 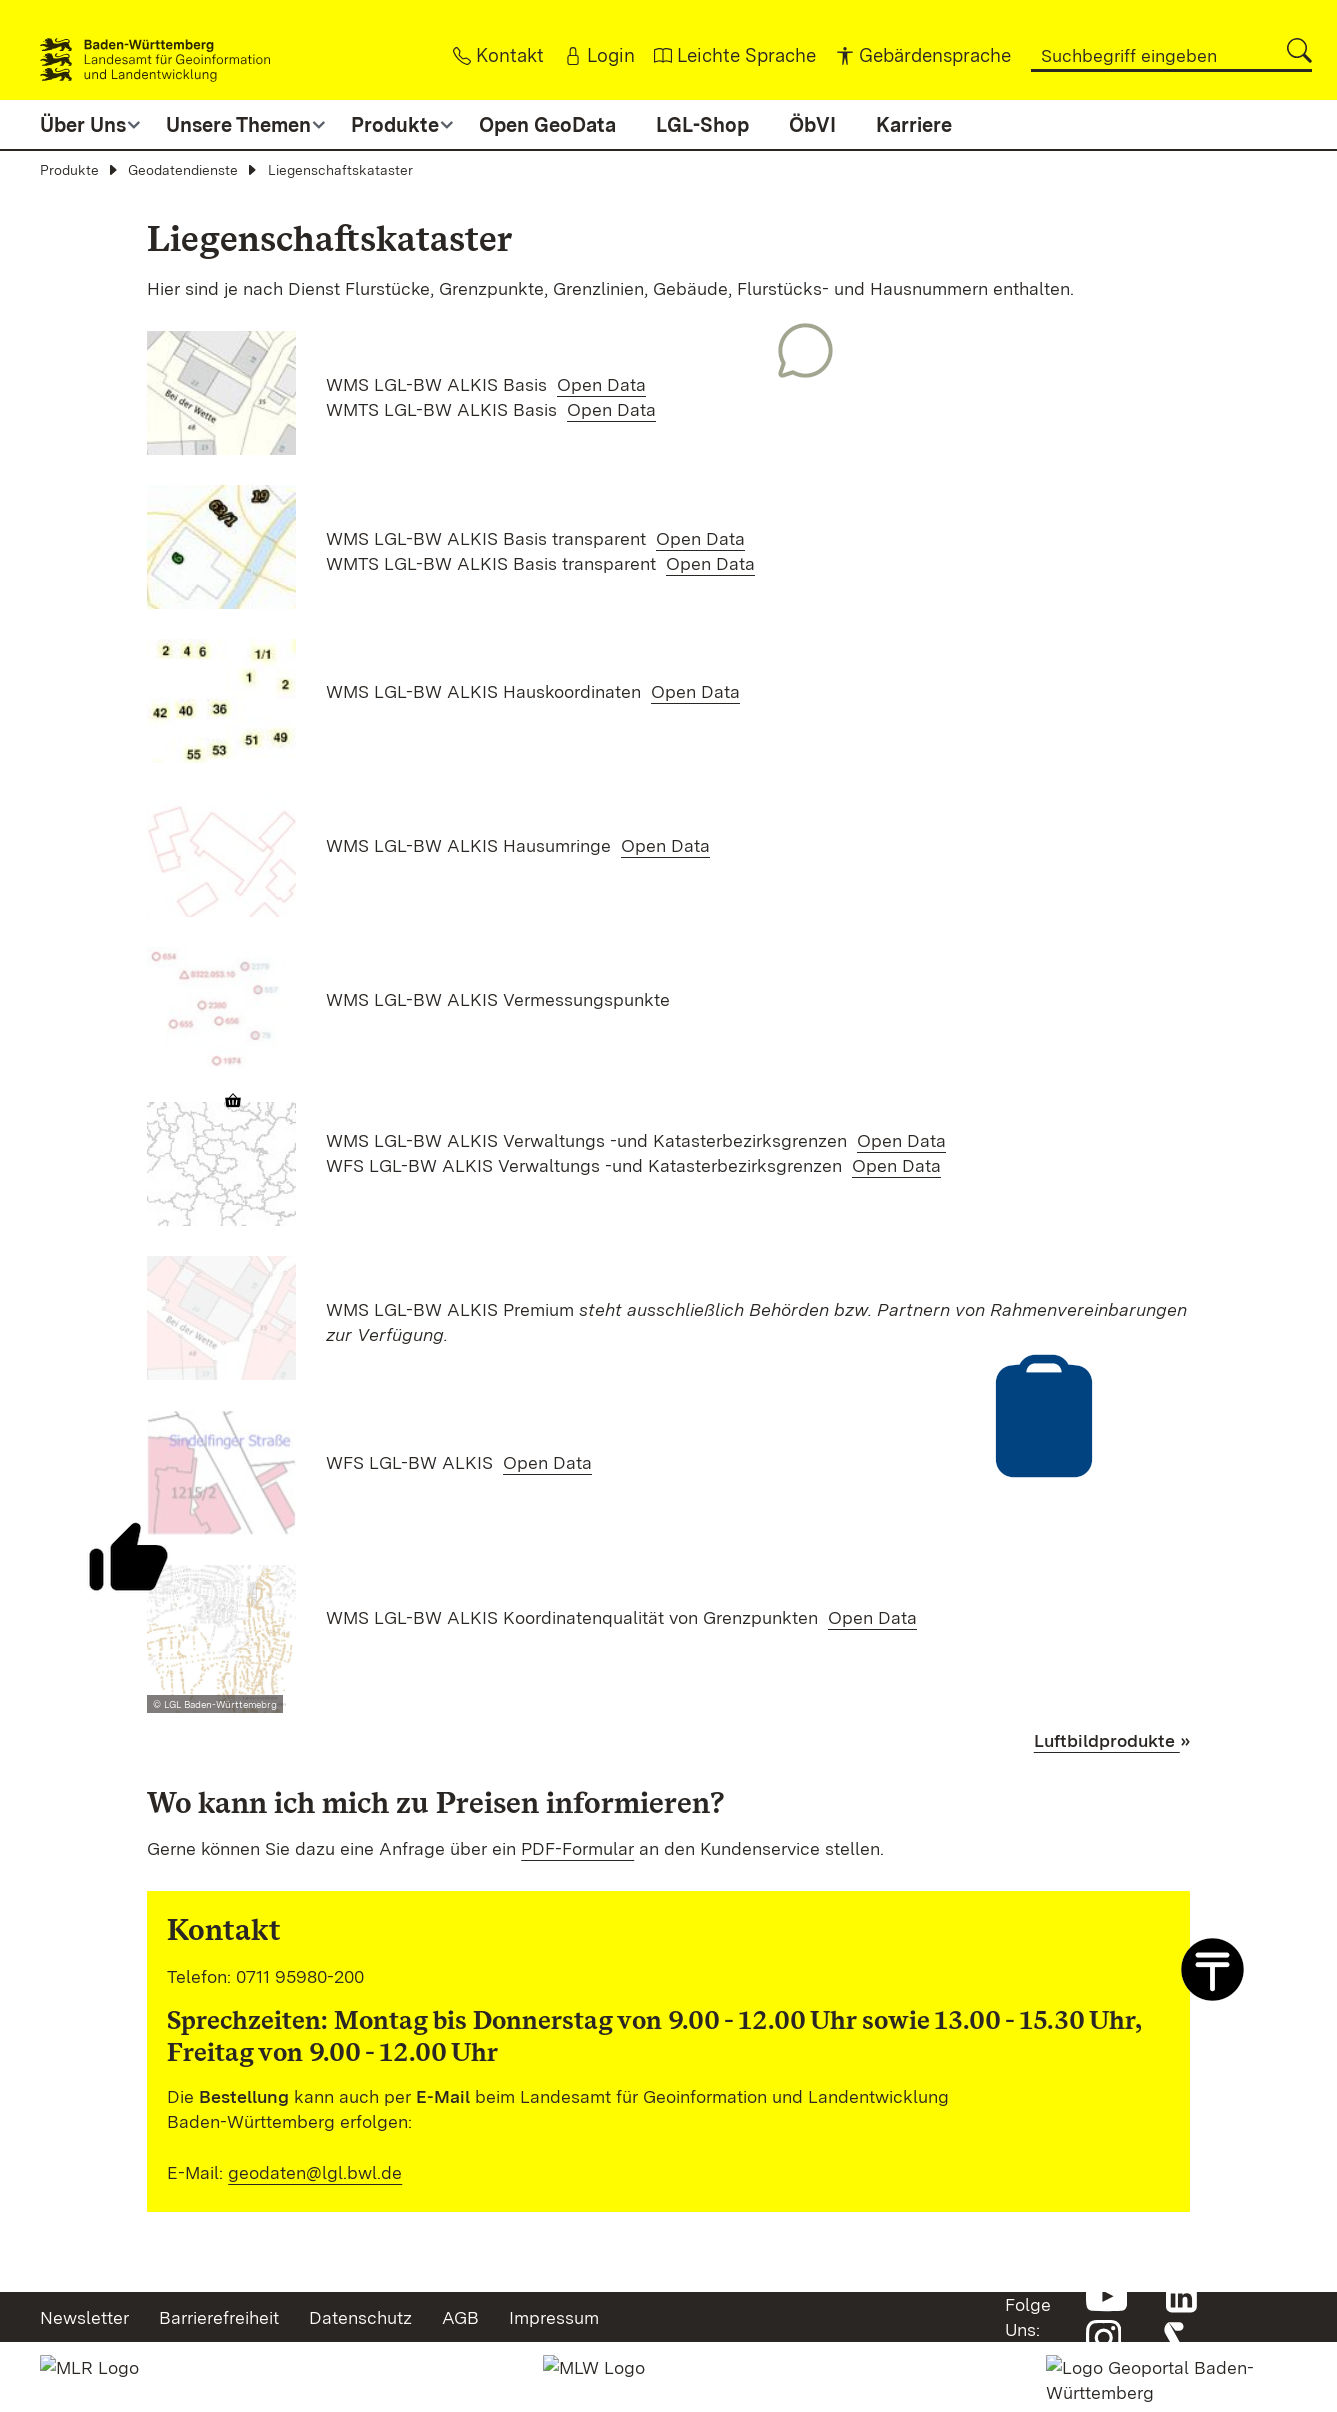 I want to click on indicates kazakhstani tenge currency, so click(x=1212, y=1969).